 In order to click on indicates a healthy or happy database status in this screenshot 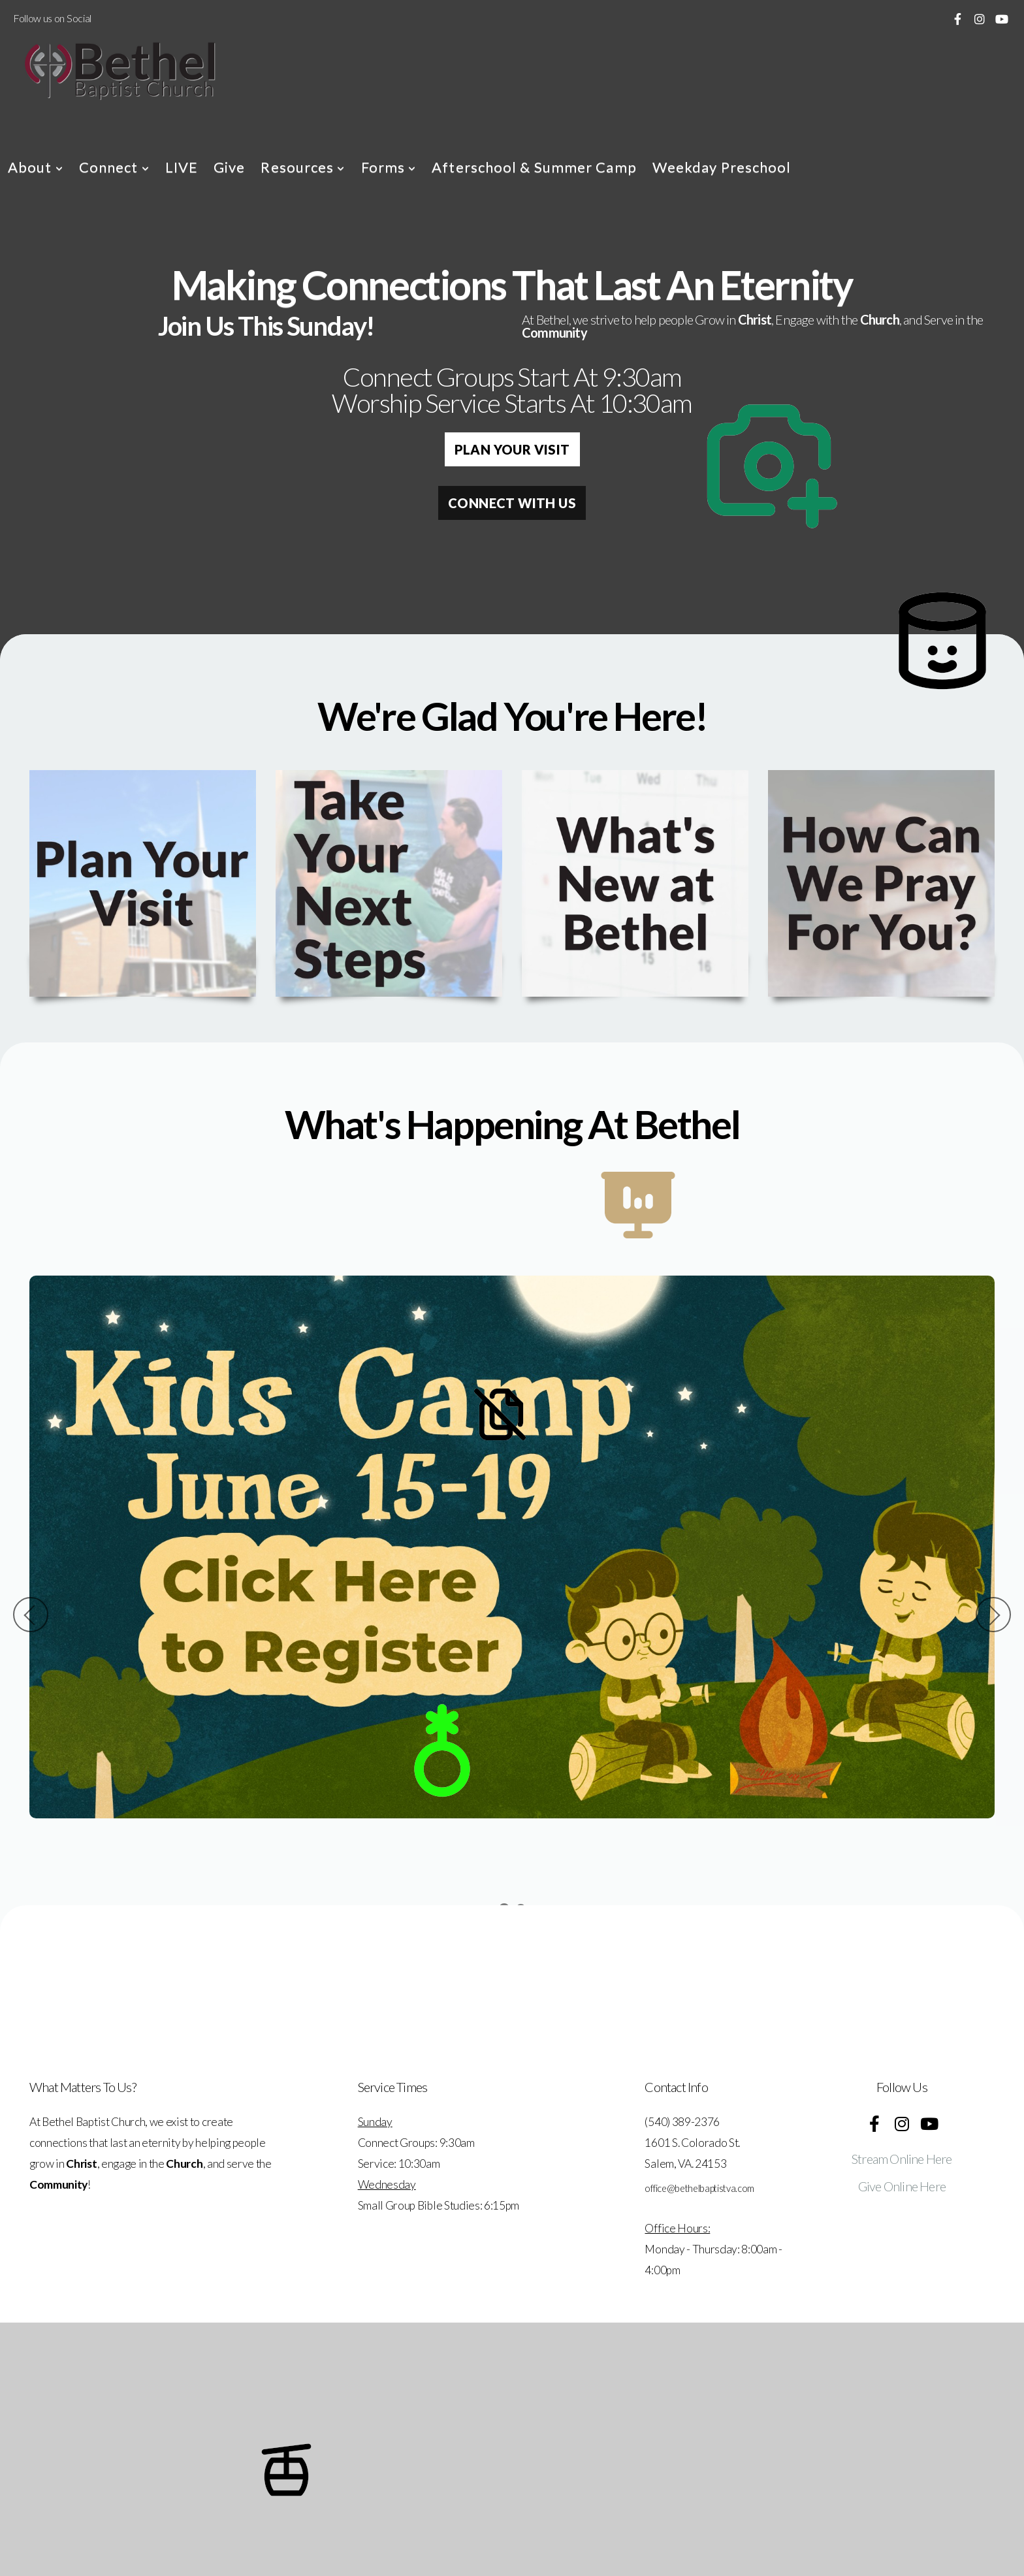, I will do `click(942, 641)`.